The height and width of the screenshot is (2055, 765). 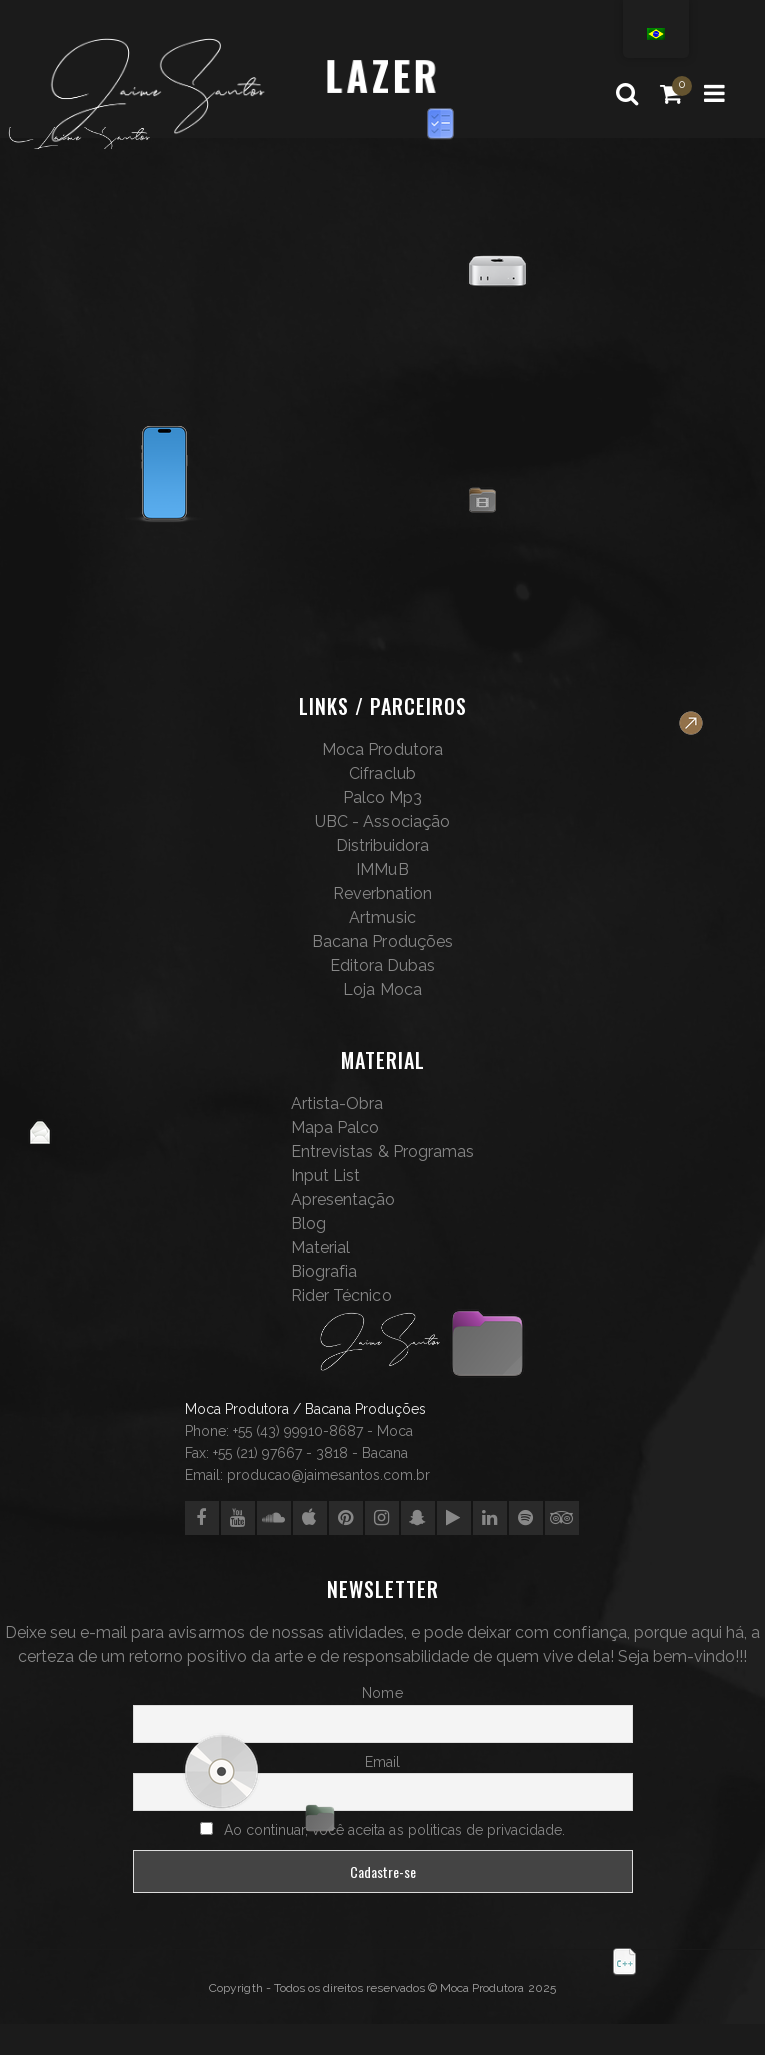 What do you see at coordinates (624, 1961) in the screenshot?
I see `a C++ source code file` at bounding box center [624, 1961].